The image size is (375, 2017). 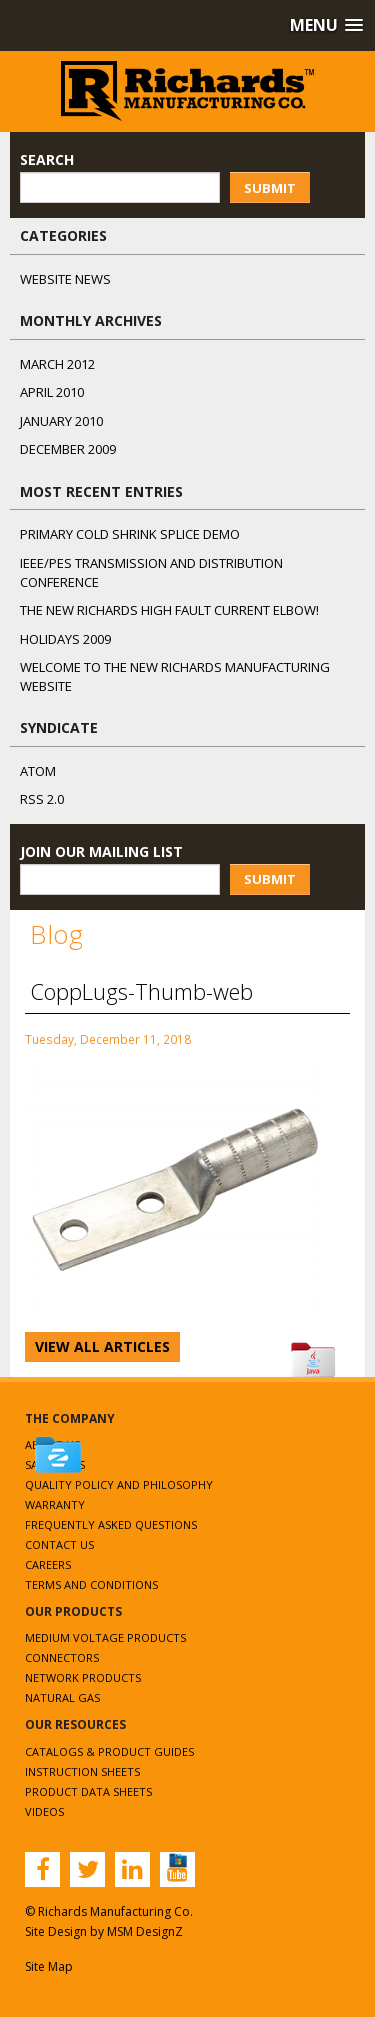 What do you see at coordinates (313, 1361) in the screenshot?
I see `open folder containing java project files` at bounding box center [313, 1361].